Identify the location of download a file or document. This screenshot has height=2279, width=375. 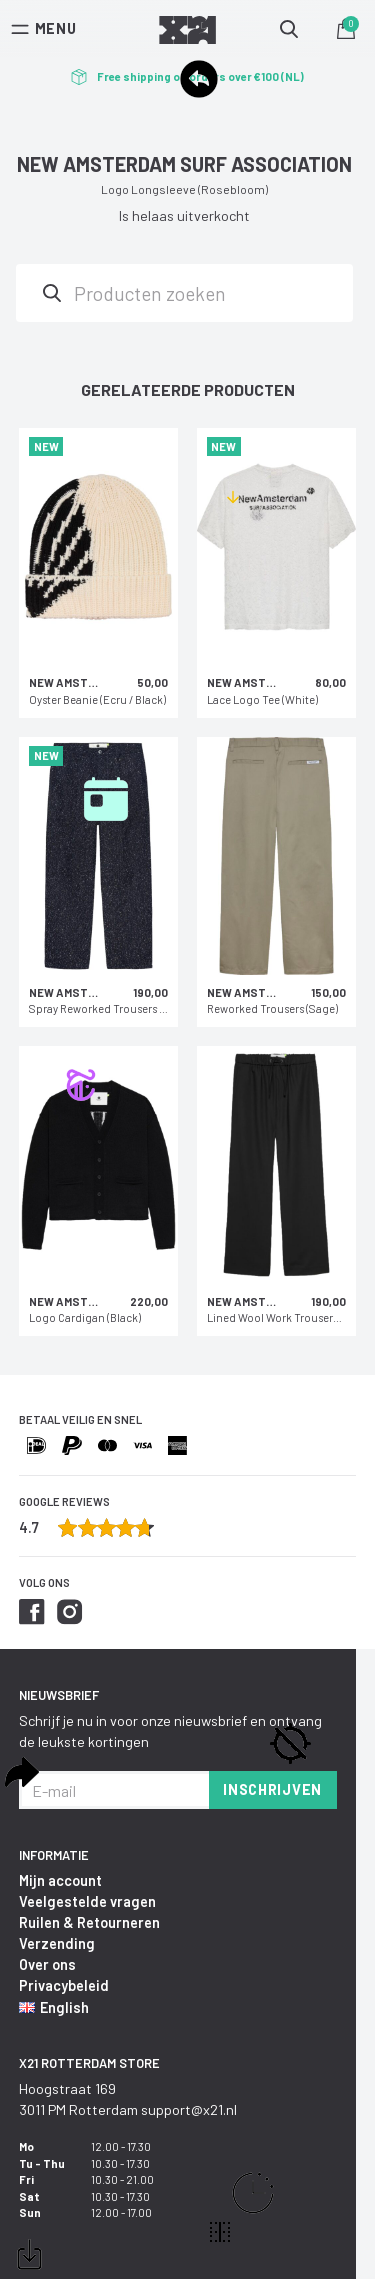
(29, 2254).